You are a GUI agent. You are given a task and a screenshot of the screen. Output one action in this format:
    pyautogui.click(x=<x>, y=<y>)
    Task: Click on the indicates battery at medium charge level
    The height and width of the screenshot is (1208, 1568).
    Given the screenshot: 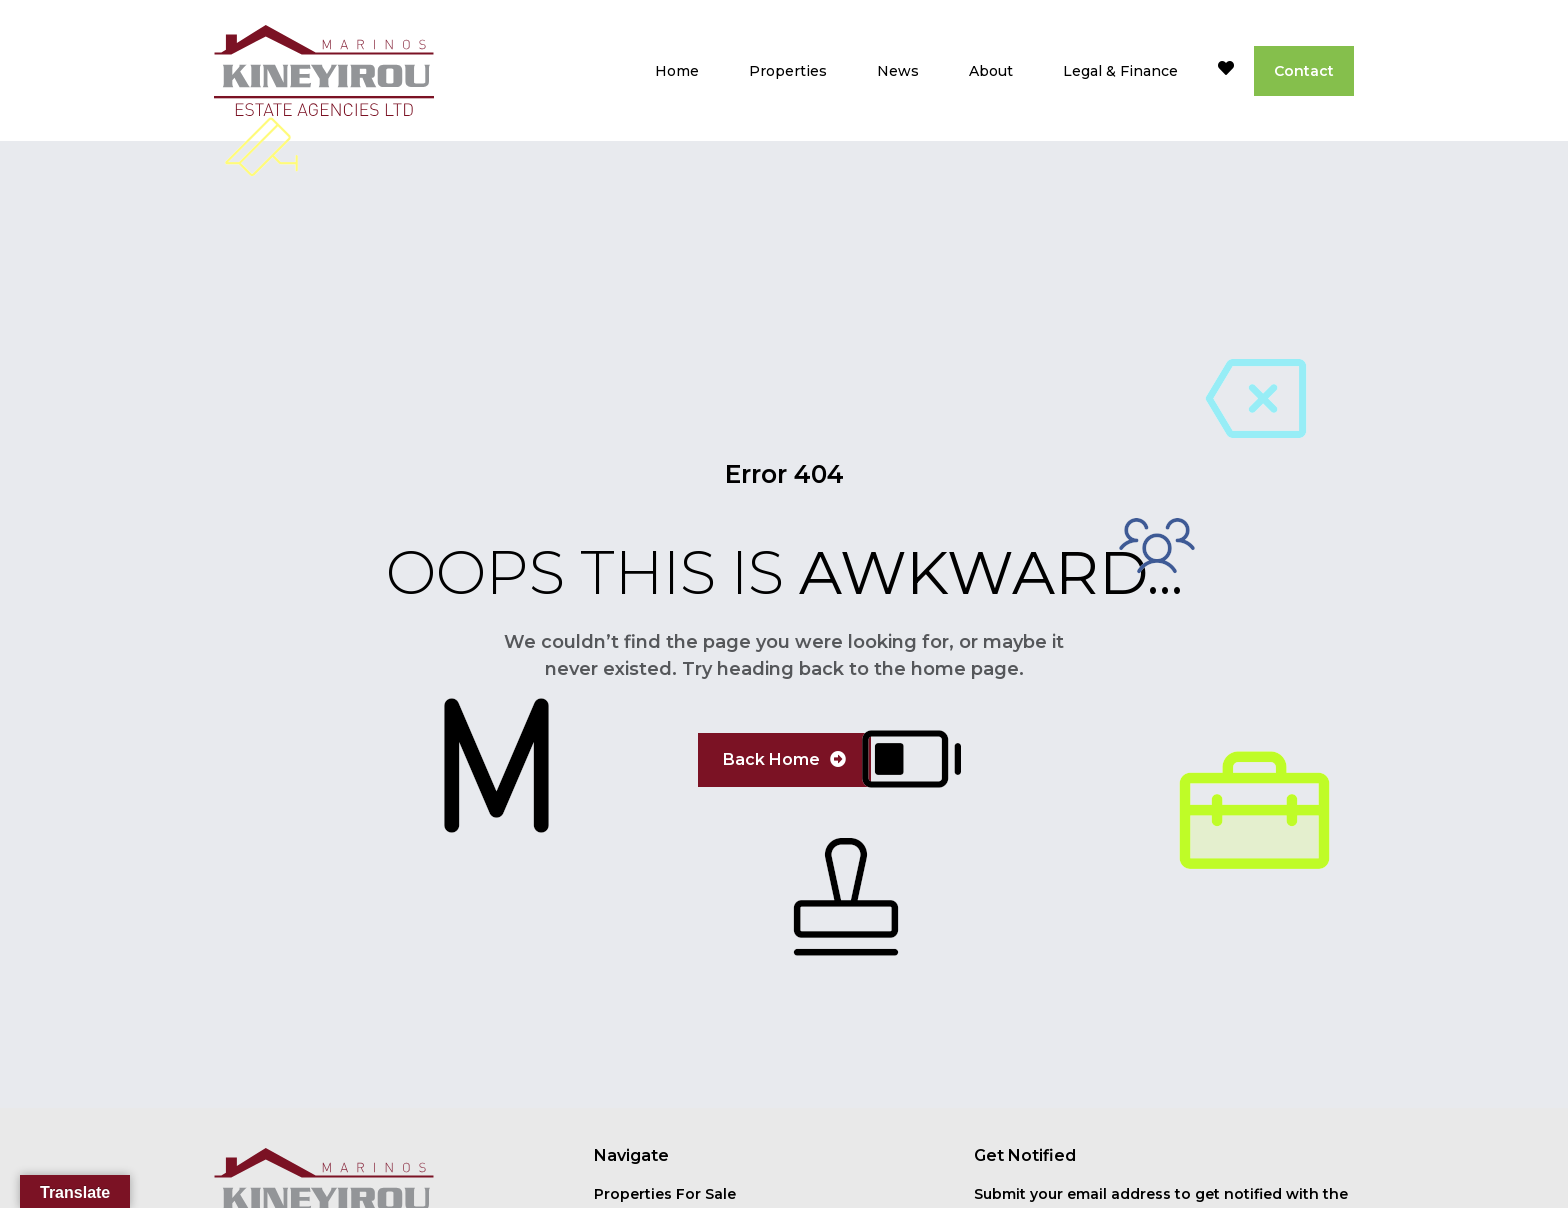 What is the action you would take?
    pyautogui.click(x=910, y=759)
    